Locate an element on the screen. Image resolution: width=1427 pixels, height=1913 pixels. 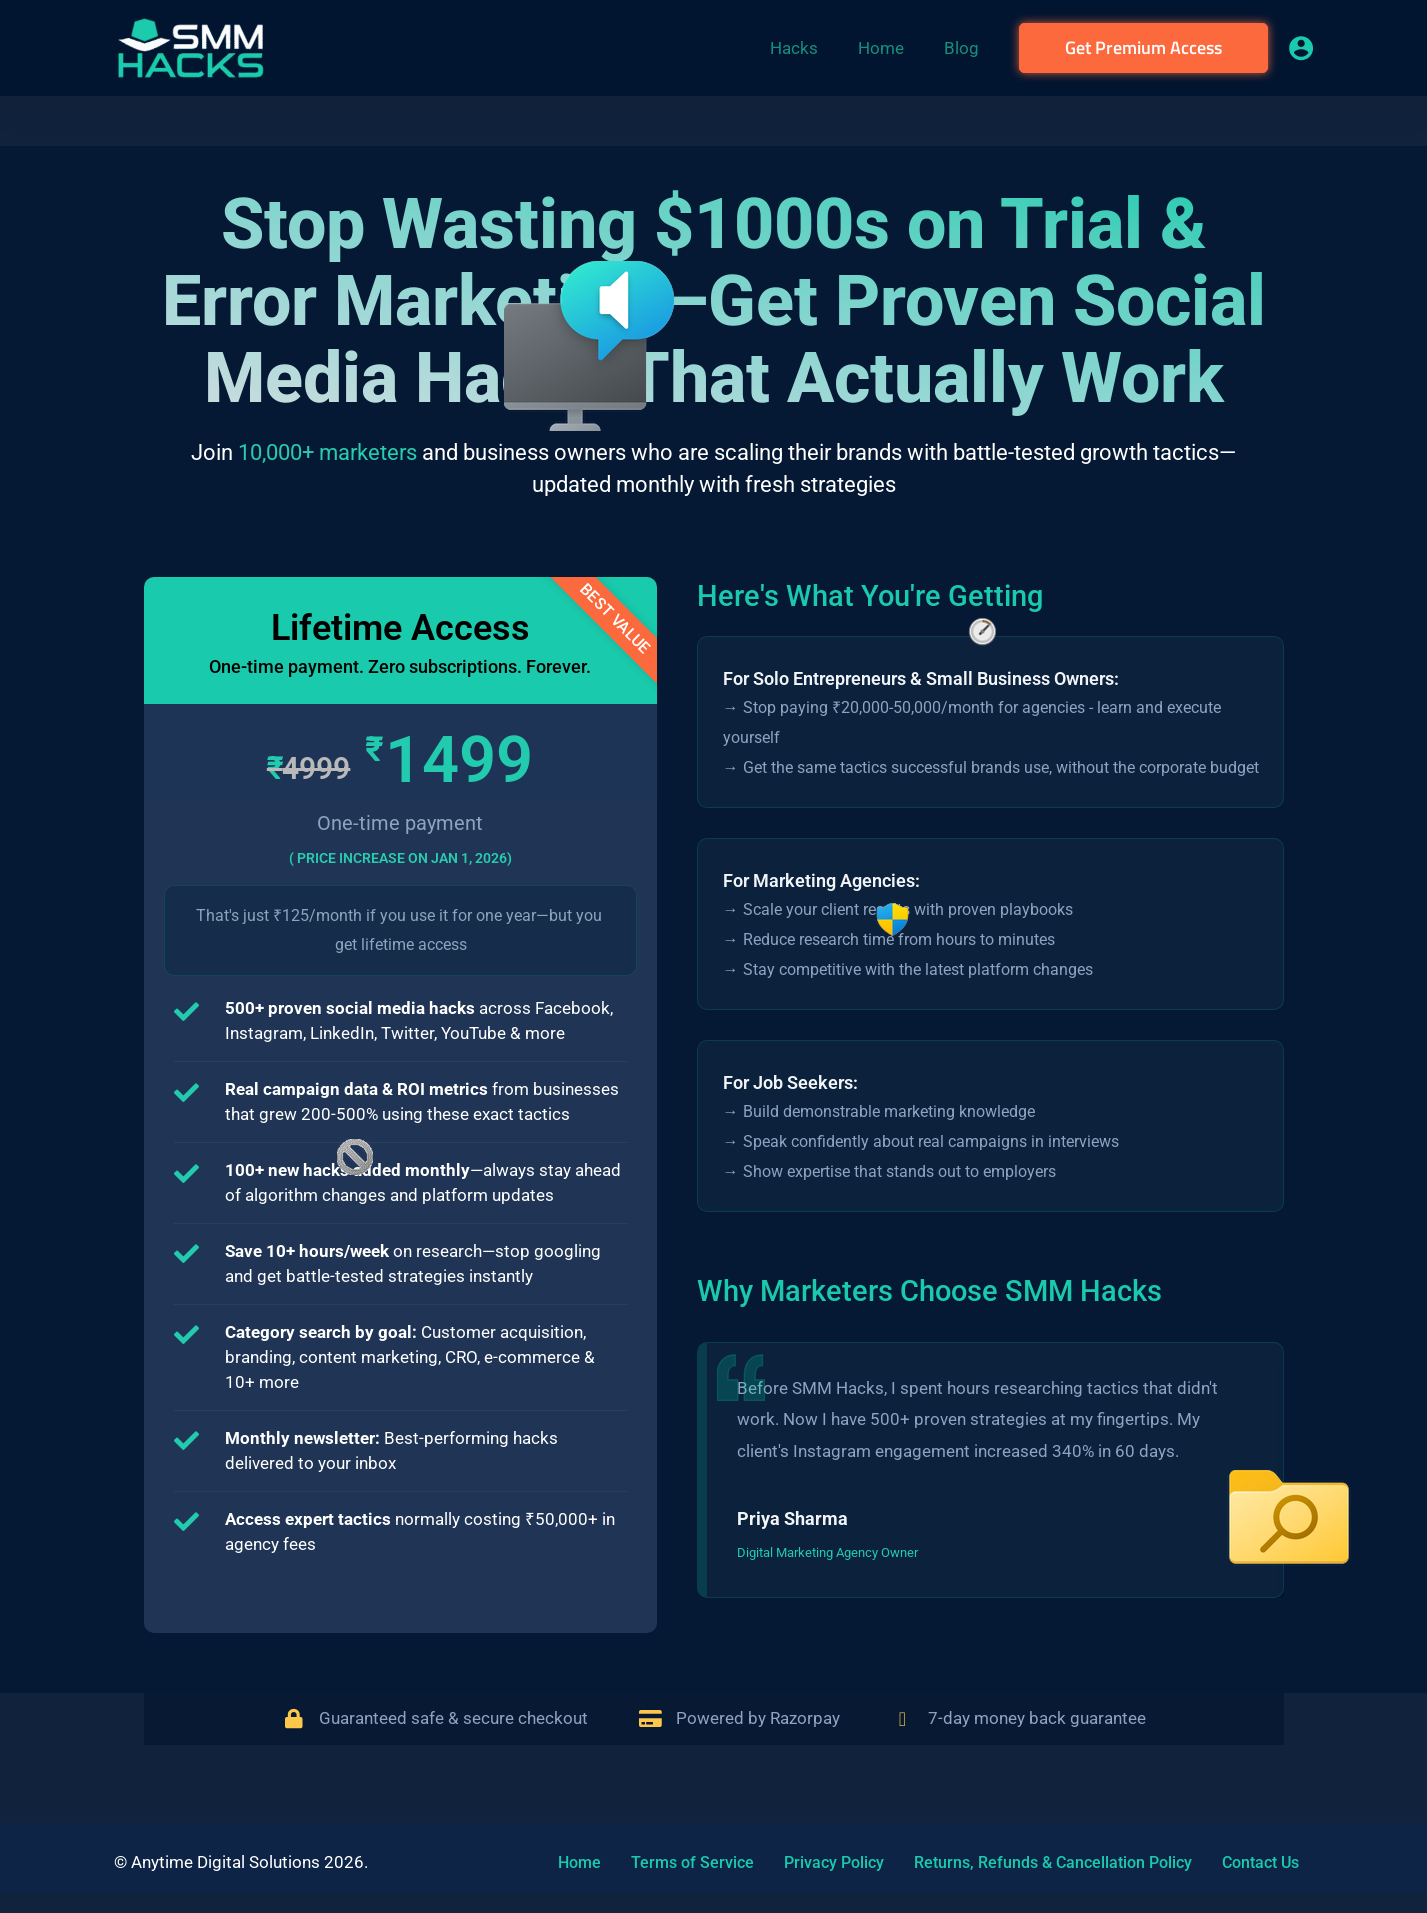
search within folder contents is located at coordinates (1289, 1520).